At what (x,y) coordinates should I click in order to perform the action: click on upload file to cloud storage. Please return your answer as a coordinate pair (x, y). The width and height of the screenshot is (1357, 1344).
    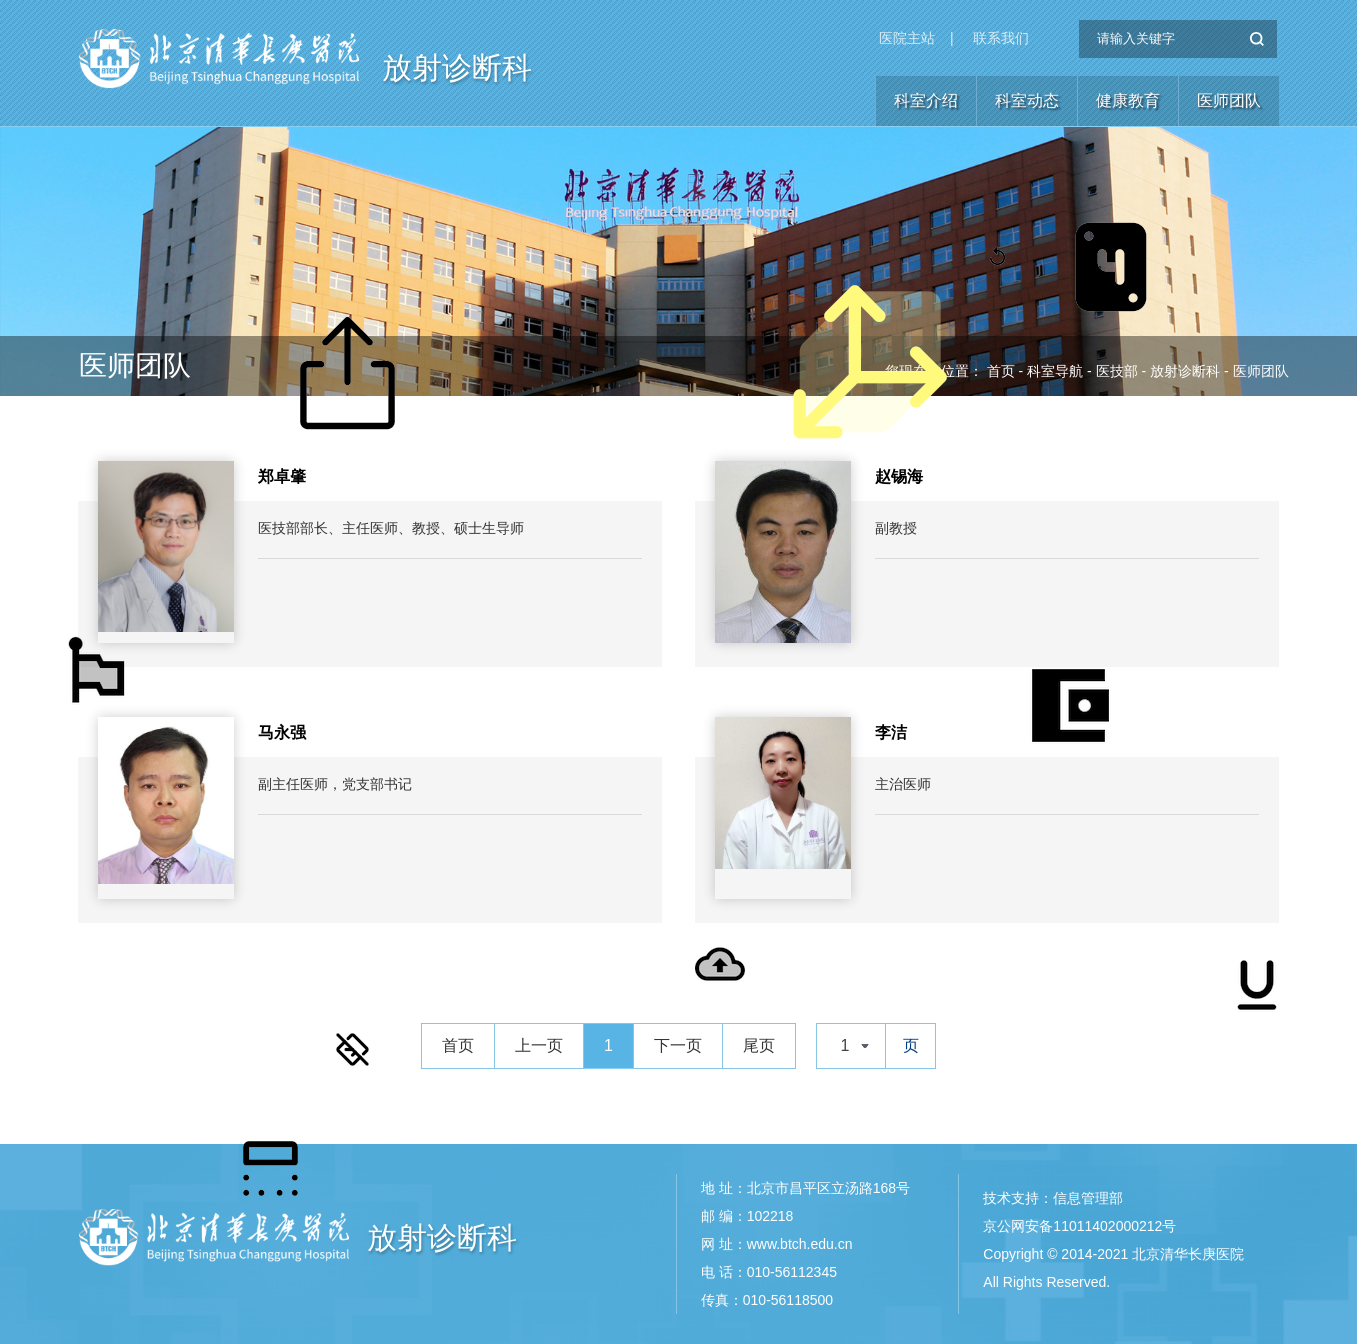
    Looking at the image, I should click on (720, 964).